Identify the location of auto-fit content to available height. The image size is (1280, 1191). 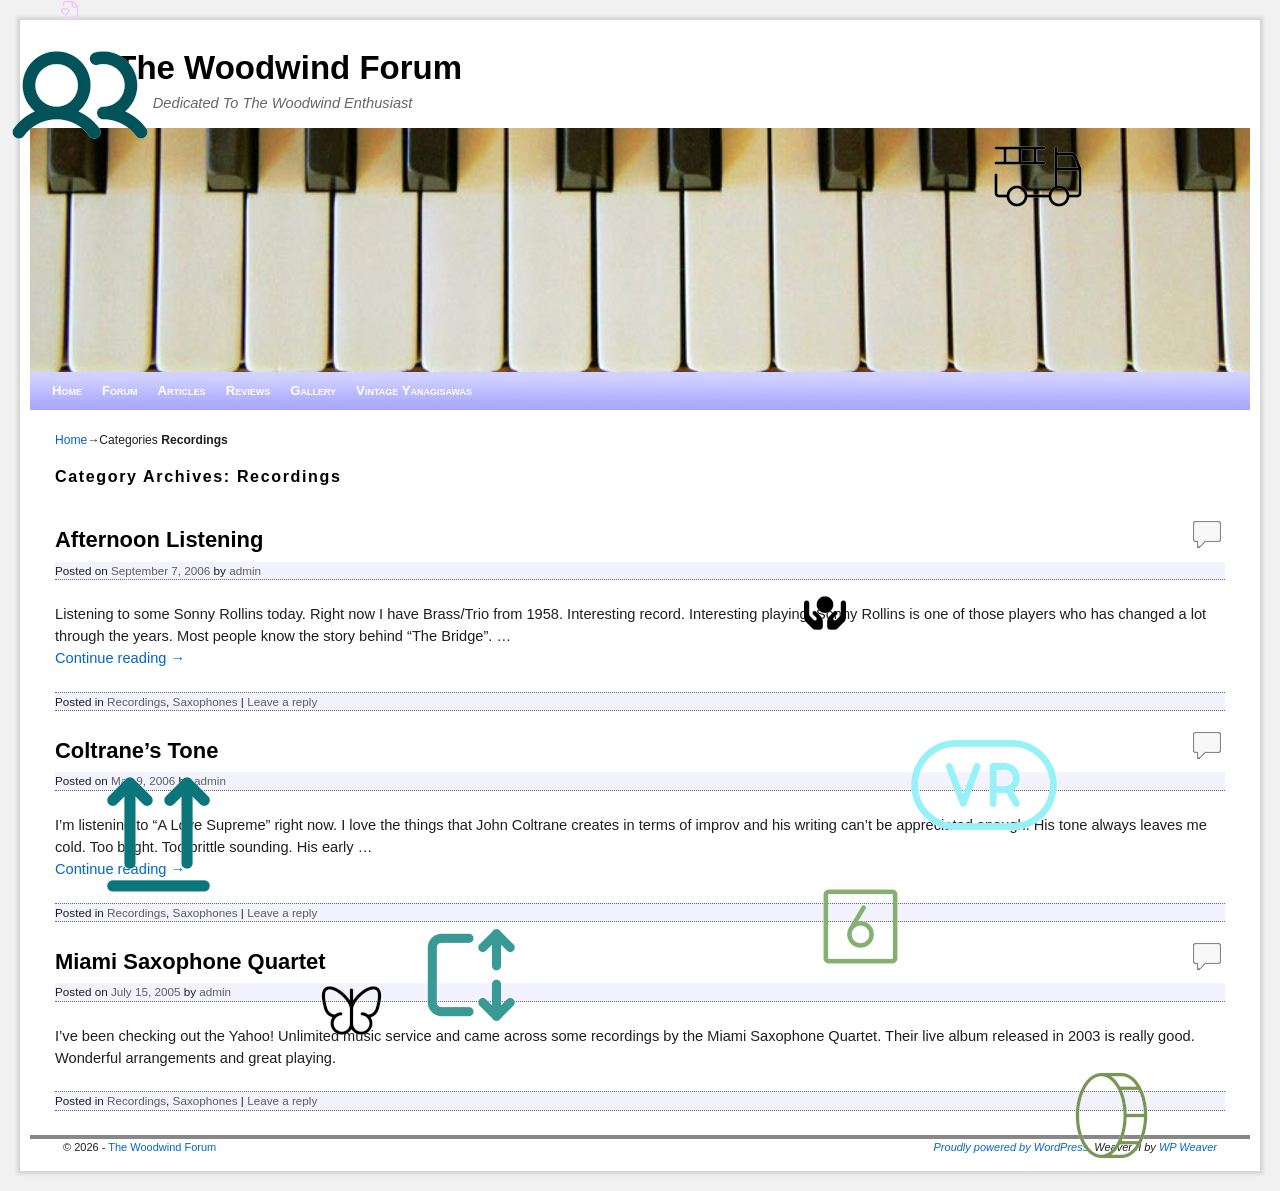
(469, 975).